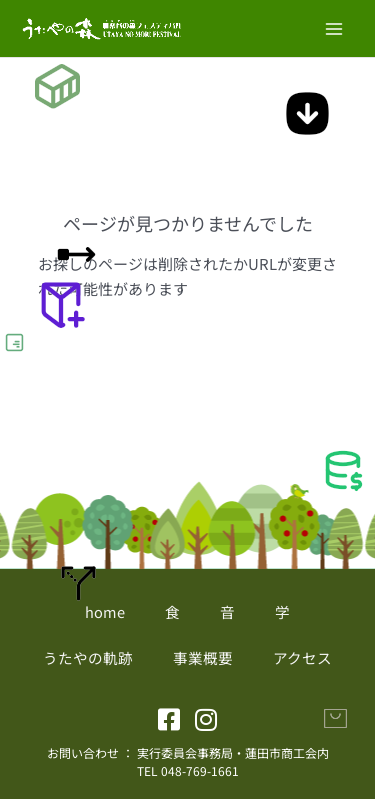 This screenshot has height=799, width=375. Describe the element at coordinates (343, 470) in the screenshot. I see `view database pricing or costs` at that location.